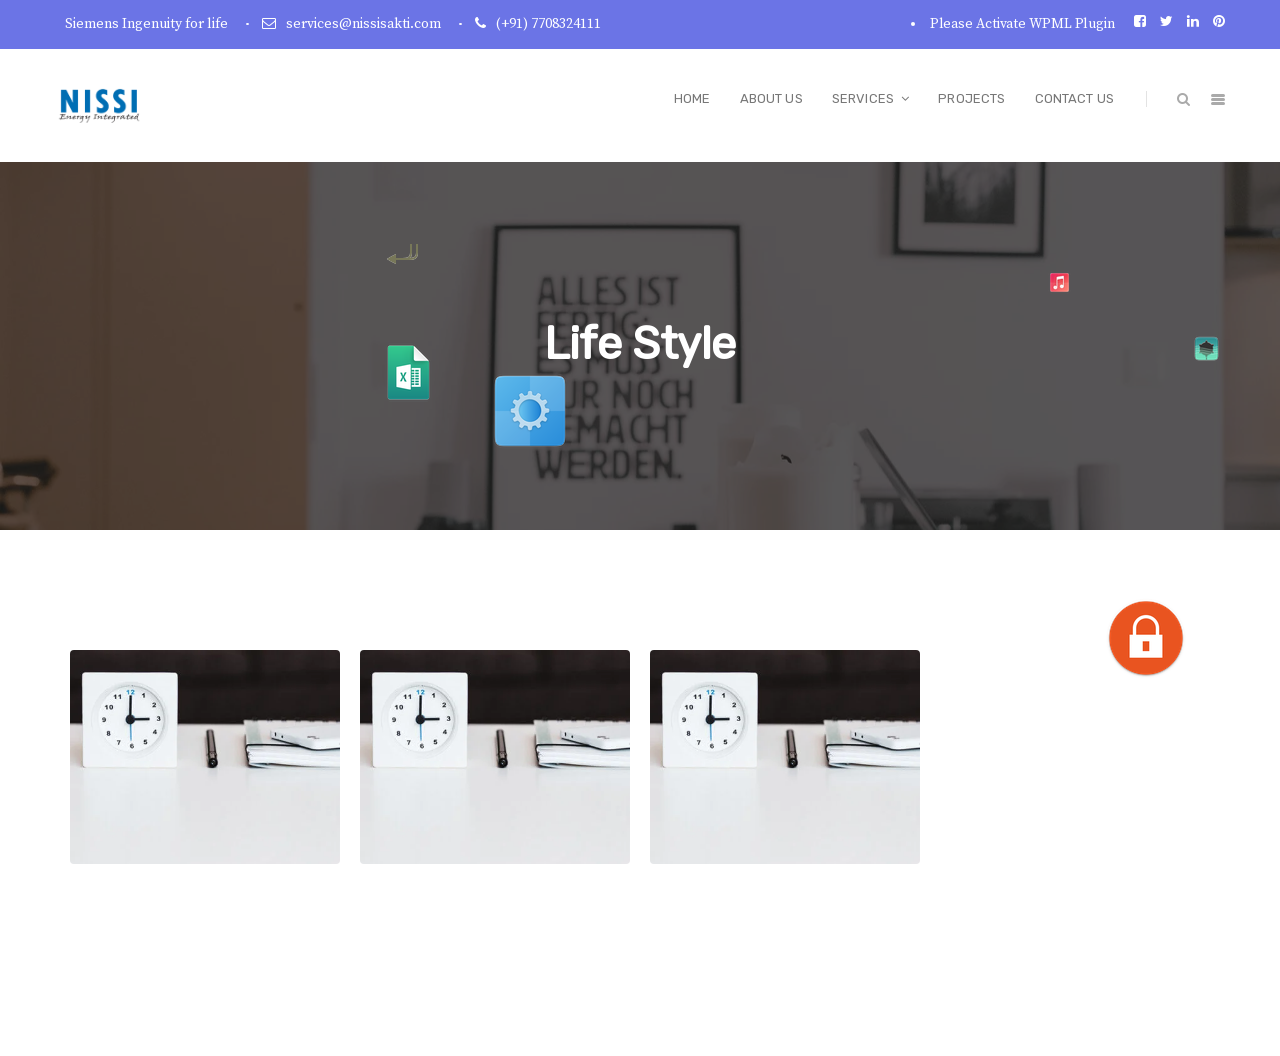 Image resolution: width=1280 pixels, height=1056 pixels. I want to click on open the music player app, so click(1059, 282).